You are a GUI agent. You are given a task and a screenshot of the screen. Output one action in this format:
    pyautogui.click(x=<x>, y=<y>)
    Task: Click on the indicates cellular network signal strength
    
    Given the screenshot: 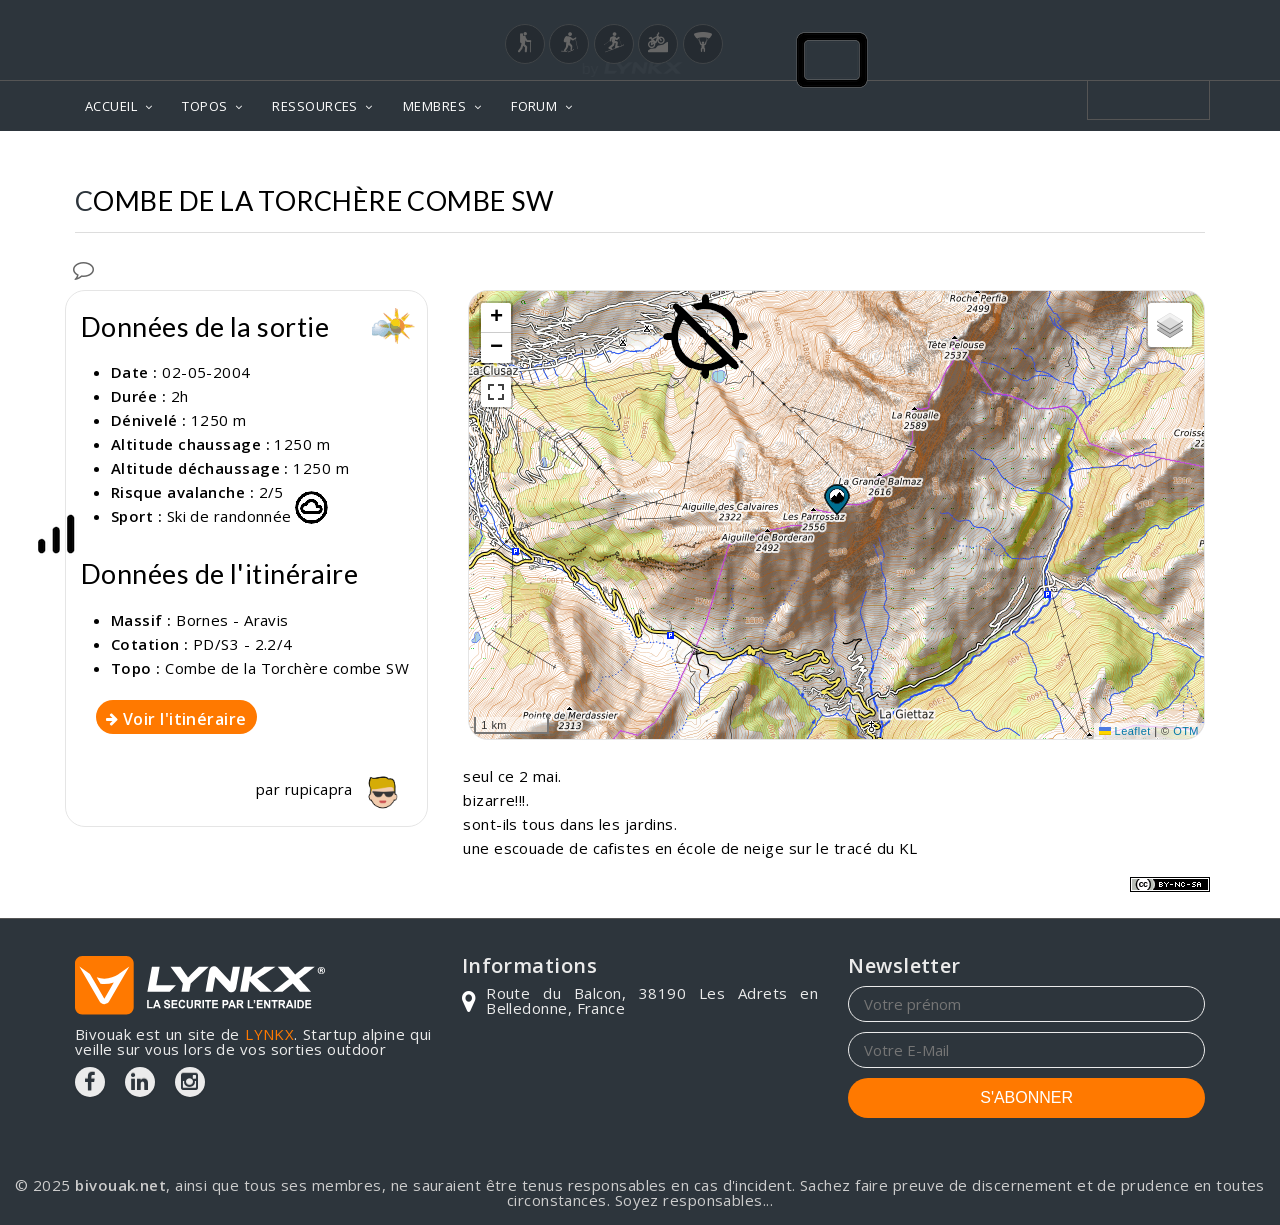 What is the action you would take?
    pyautogui.click(x=55, y=534)
    